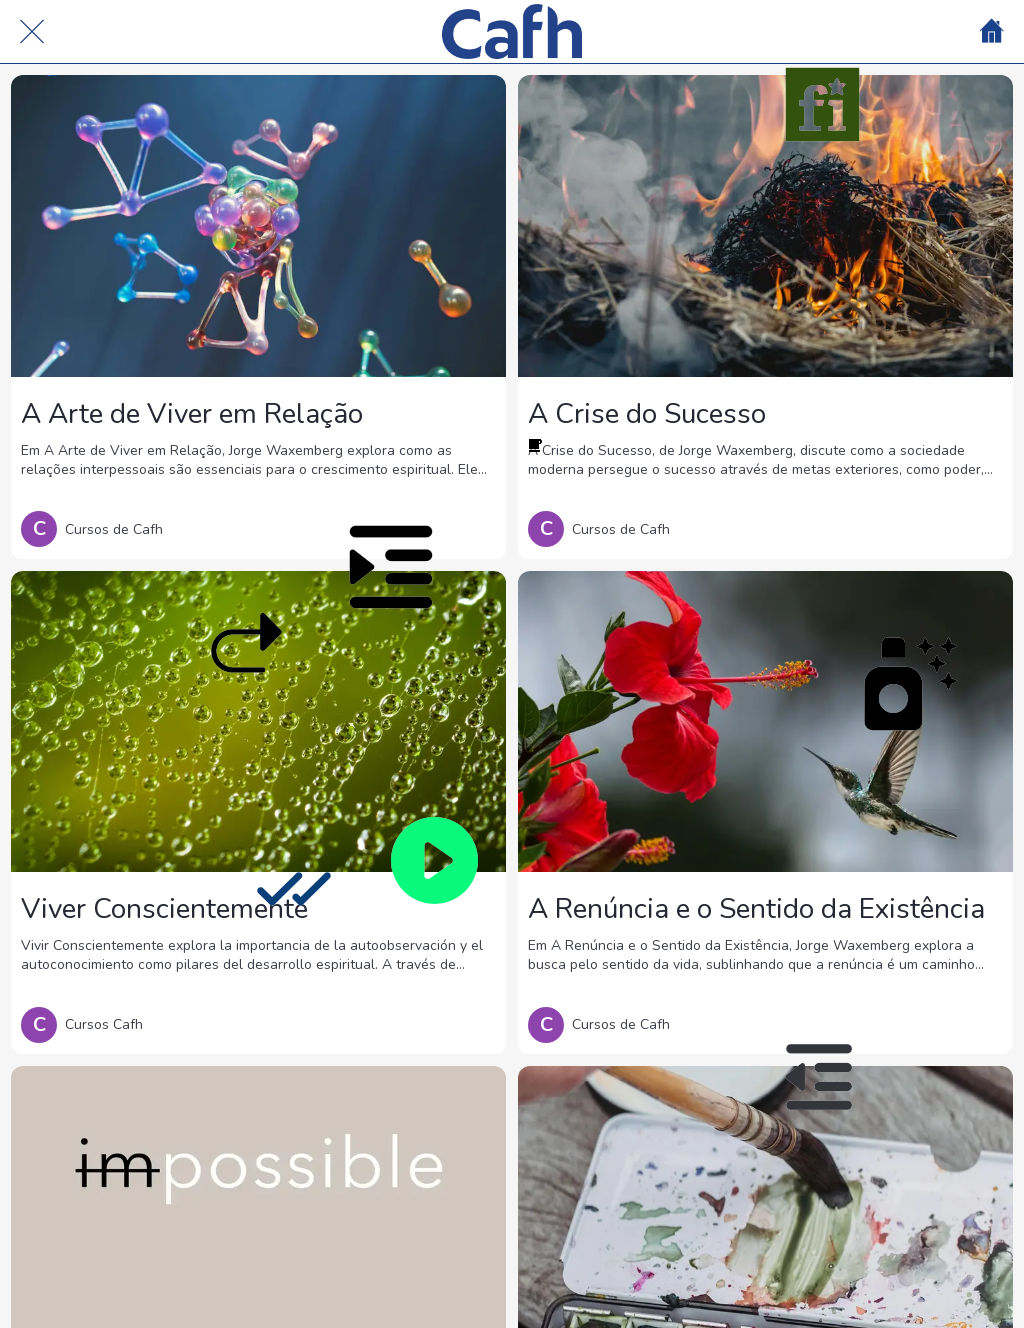 This screenshot has width=1024, height=1328. Describe the element at coordinates (246, 645) in the screenshot. I see `redo last action` at that location.